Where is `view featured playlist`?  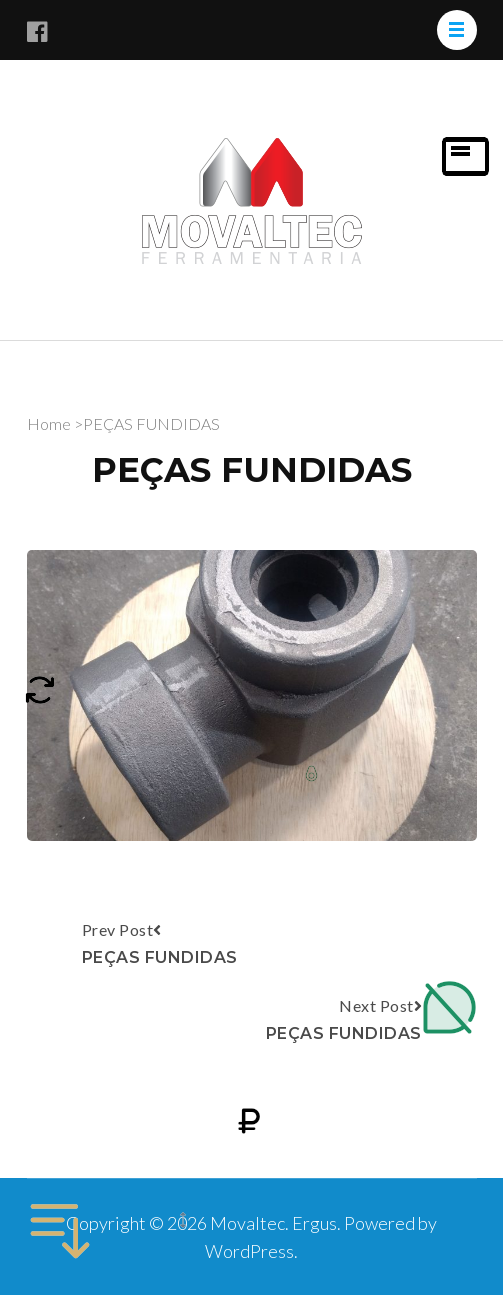 view featured playlist is located at coordinates (465, 156).